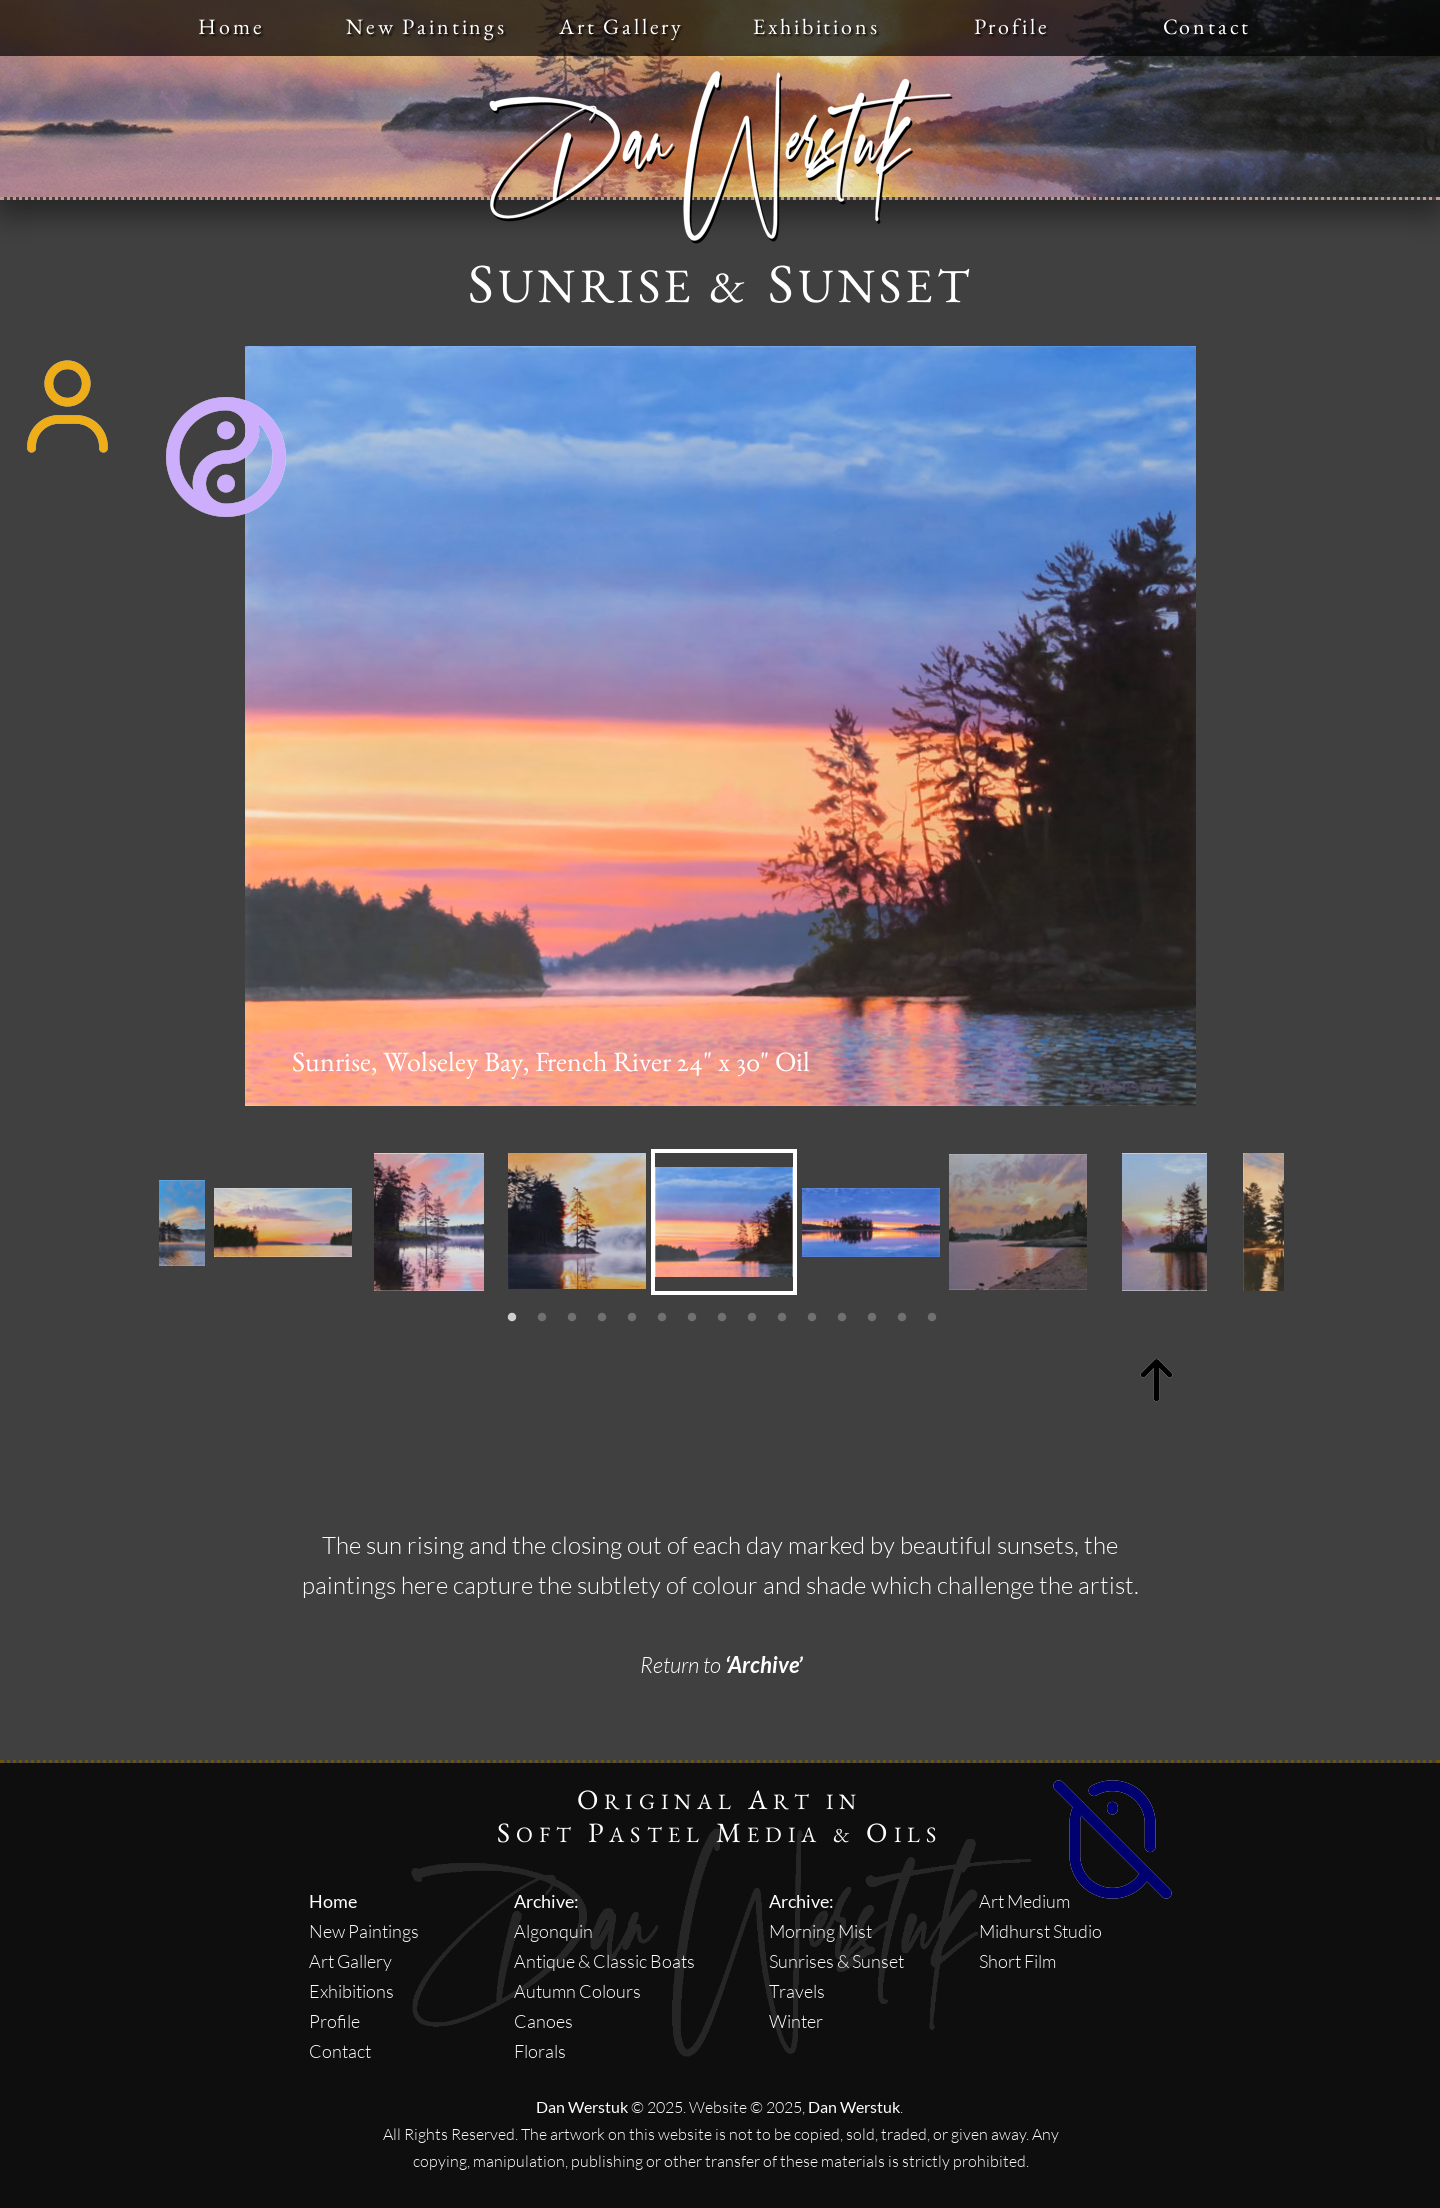  I want to click on mouse input disabled, so click(1112, 1839).